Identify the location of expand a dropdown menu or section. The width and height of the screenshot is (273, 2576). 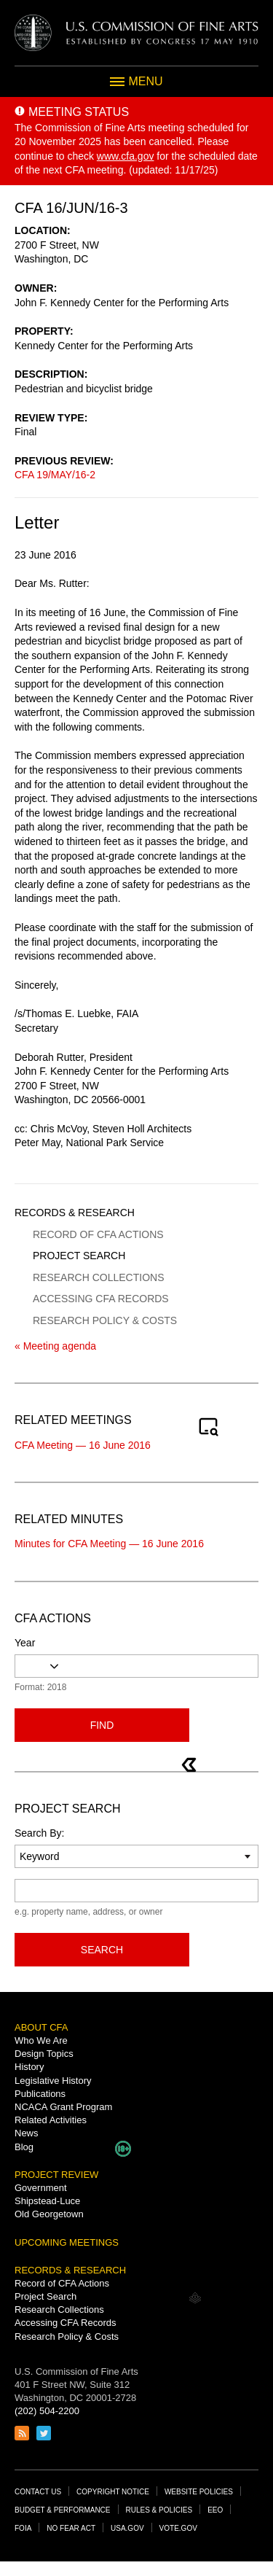
(54, 1666).